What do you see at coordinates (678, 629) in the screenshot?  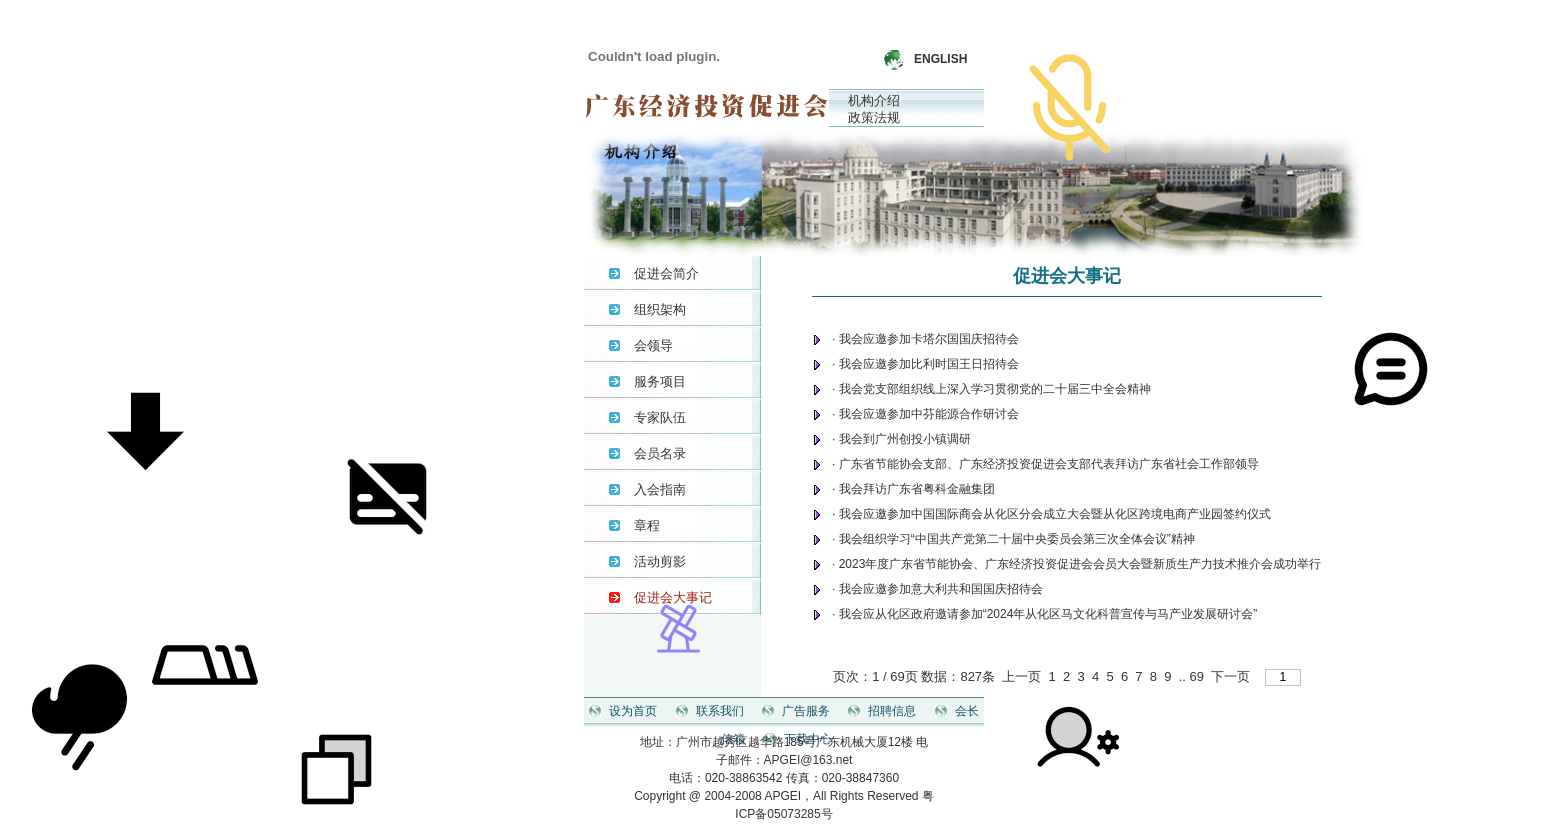 I see `indicates wind or renewable energy settings` at bounding box center [678, 629].